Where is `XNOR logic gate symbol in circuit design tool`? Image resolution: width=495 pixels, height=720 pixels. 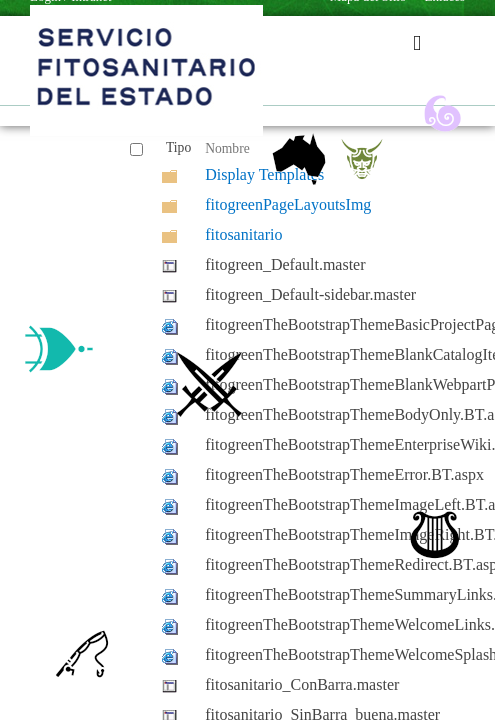 XNOR logic gate symbol in circuit design tool is located at coordinates (59, 349).